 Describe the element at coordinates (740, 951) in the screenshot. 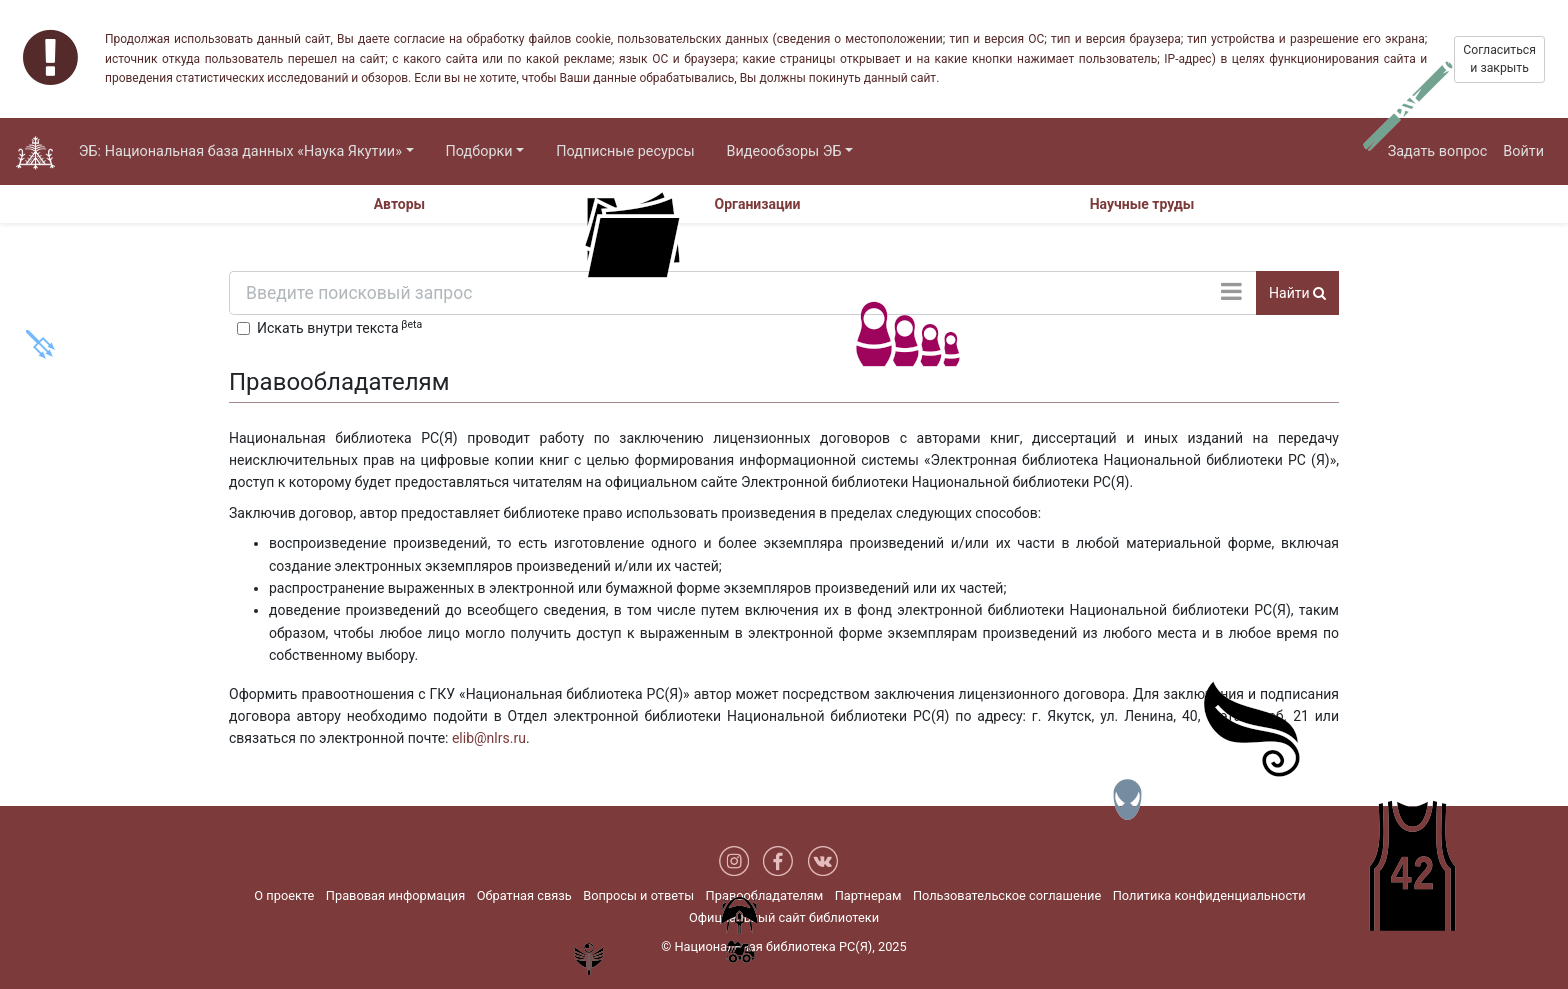

I see `mining truck or haul truck used in resource extraction games` at that location.